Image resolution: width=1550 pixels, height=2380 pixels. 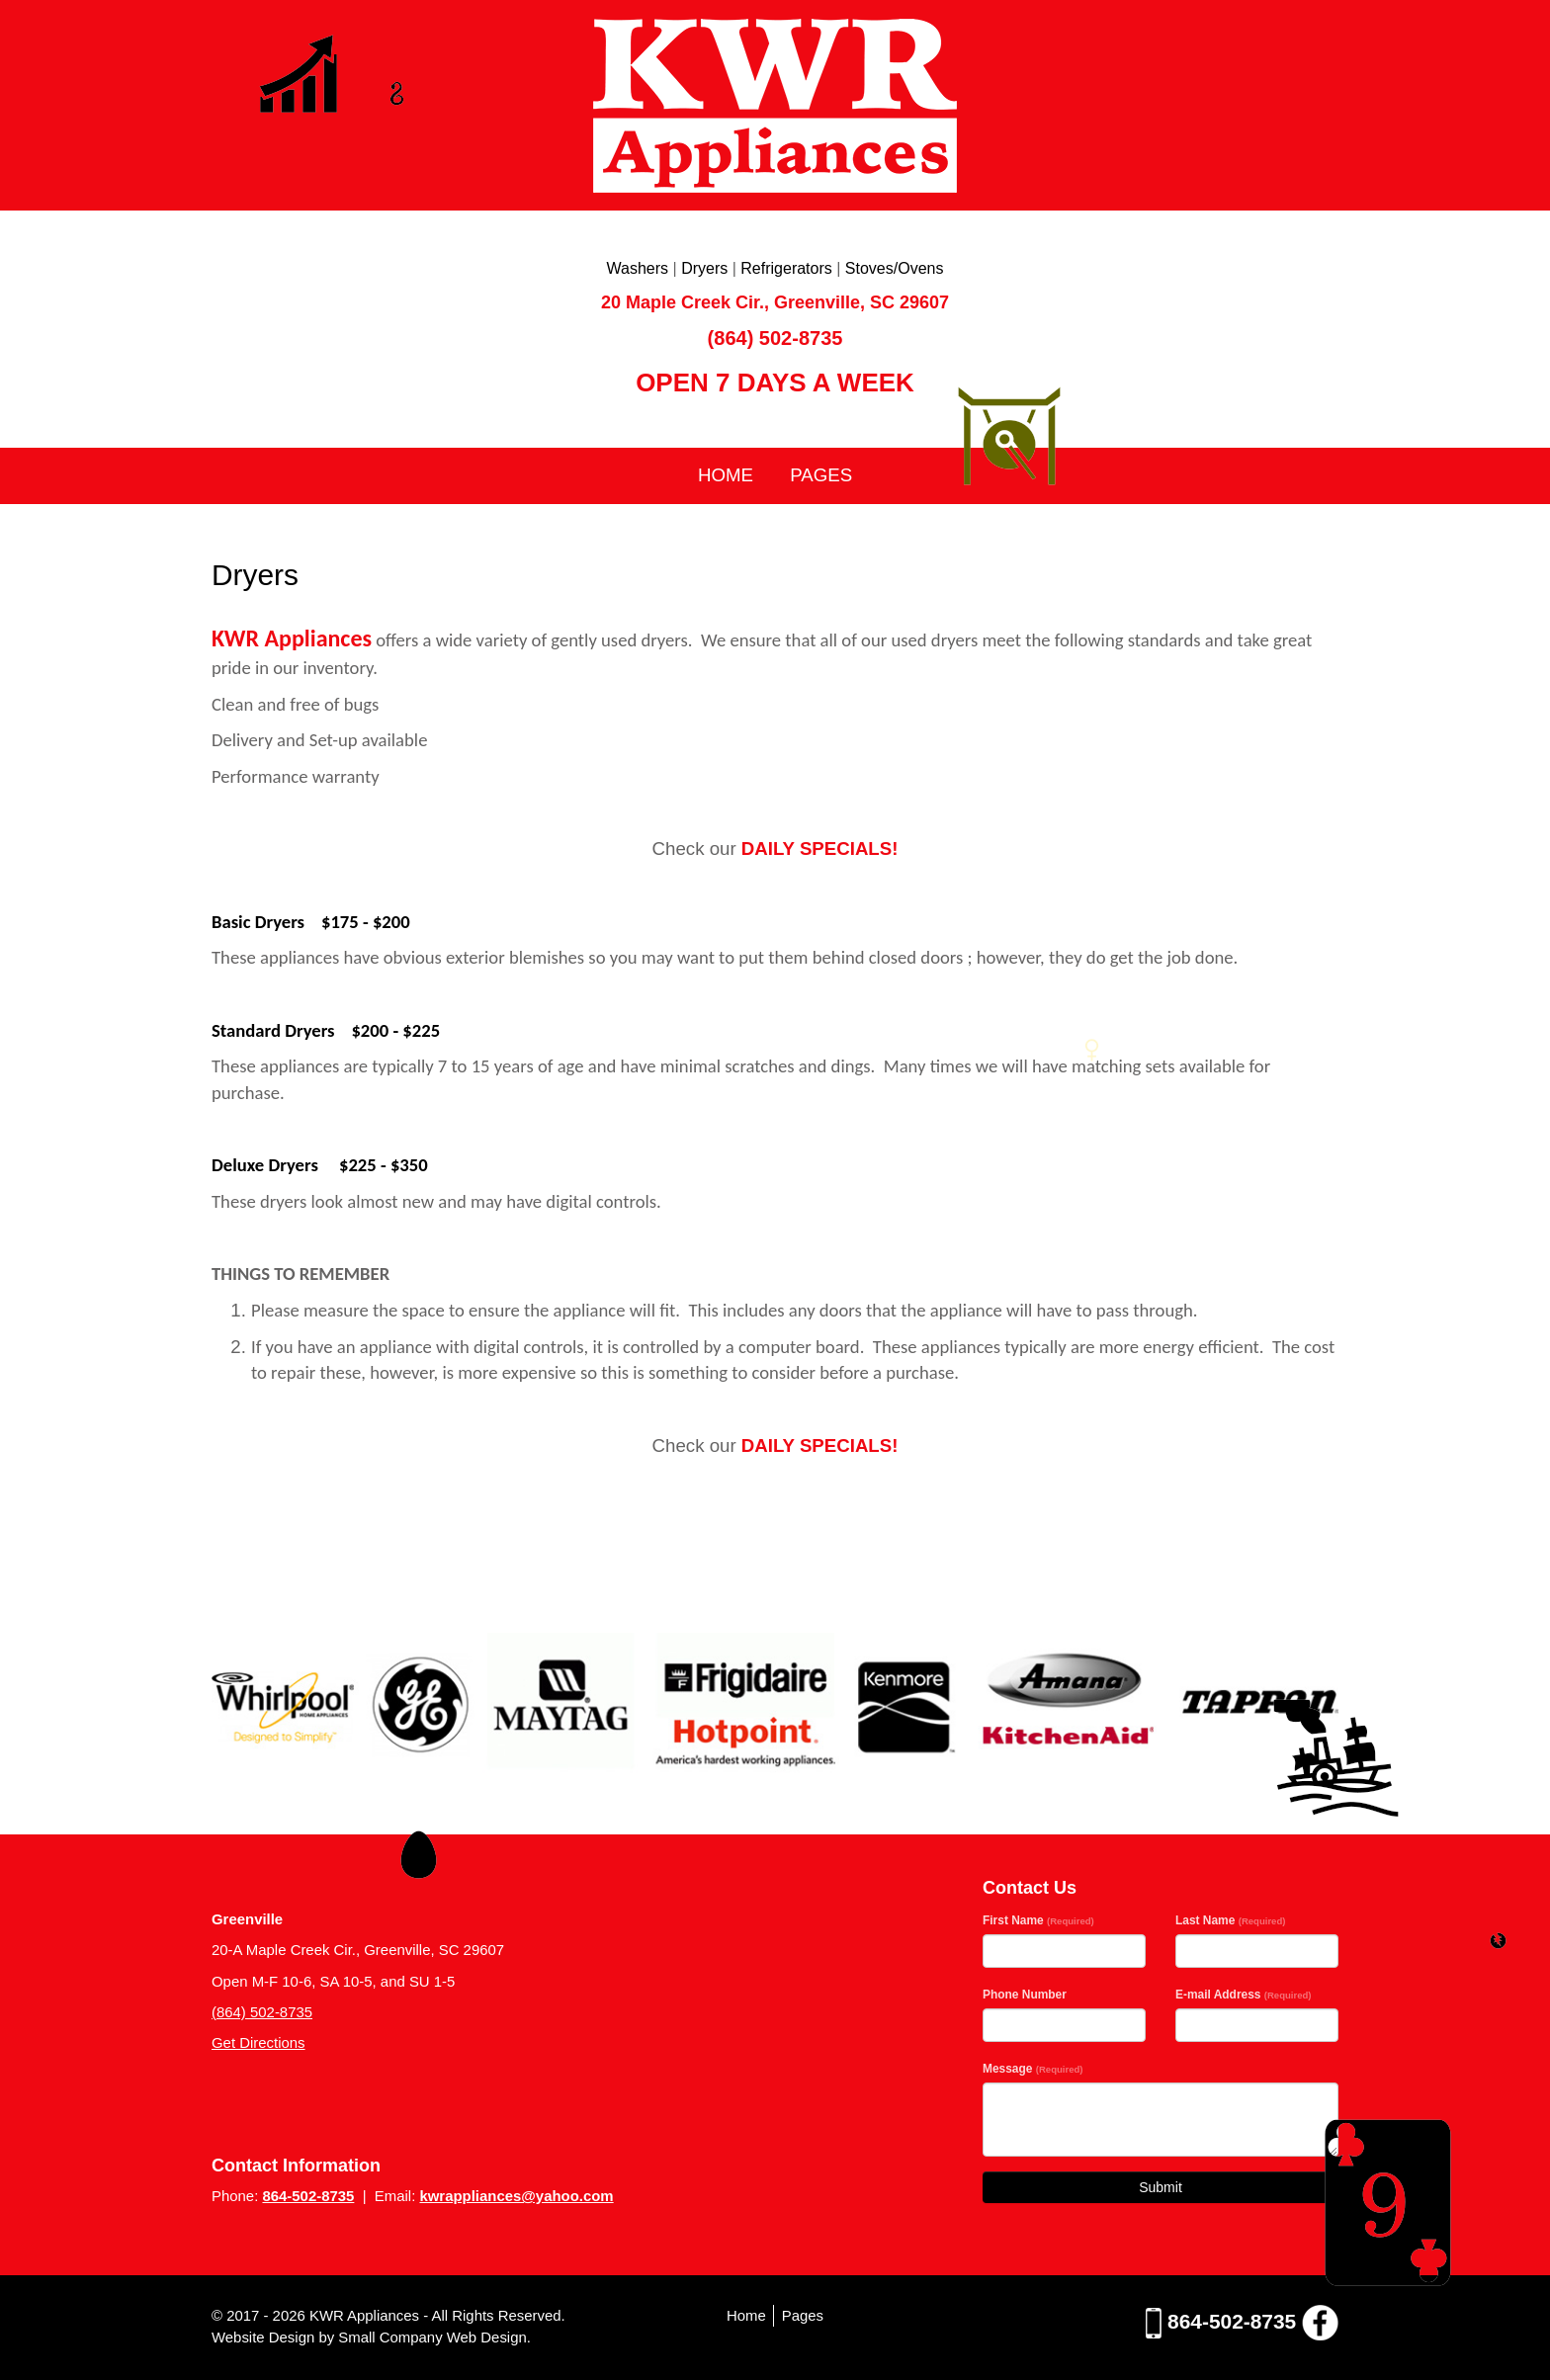 What do you see at coordinates (299, 74) in the screenshot?
I see `view your progress or level advancement` at bounding box center [299, 74].